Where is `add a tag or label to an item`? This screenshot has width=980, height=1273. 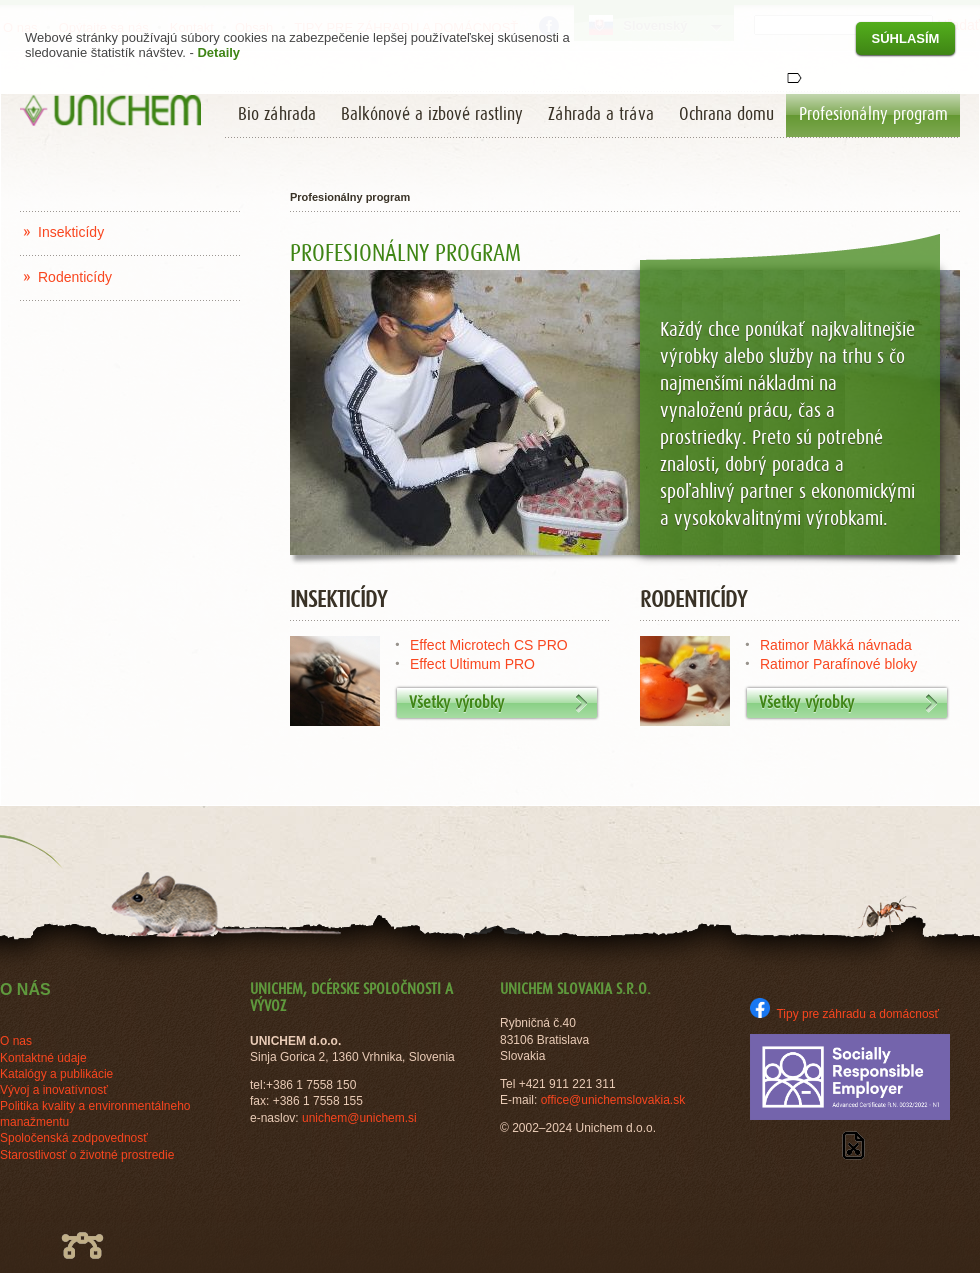
add a tag or label to an item is located at coordinates (794, 78).